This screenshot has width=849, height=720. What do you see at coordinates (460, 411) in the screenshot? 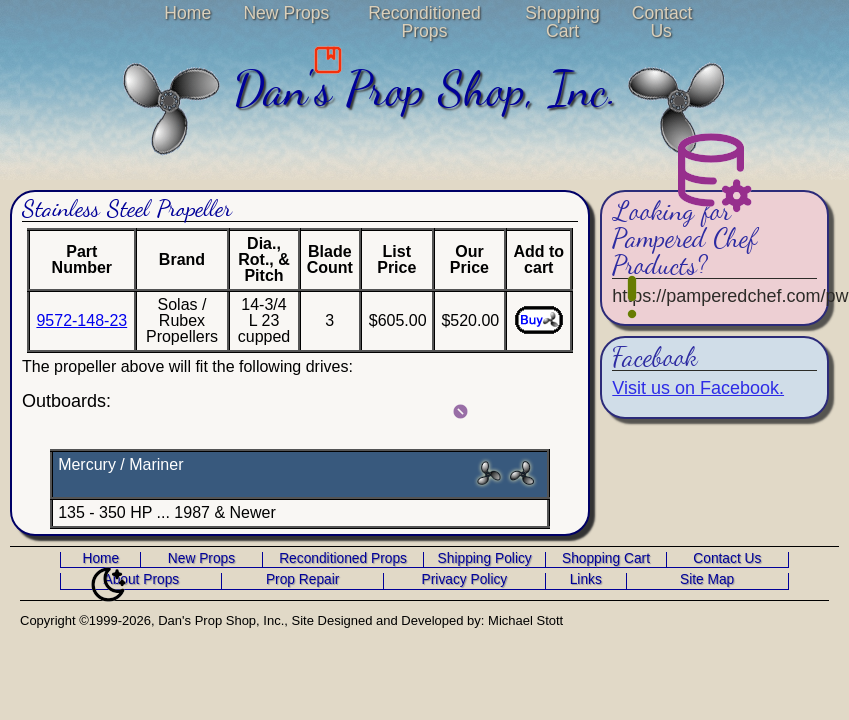
I see `indicates a prohibited or forbidden action` at bounding box center [460, 411].